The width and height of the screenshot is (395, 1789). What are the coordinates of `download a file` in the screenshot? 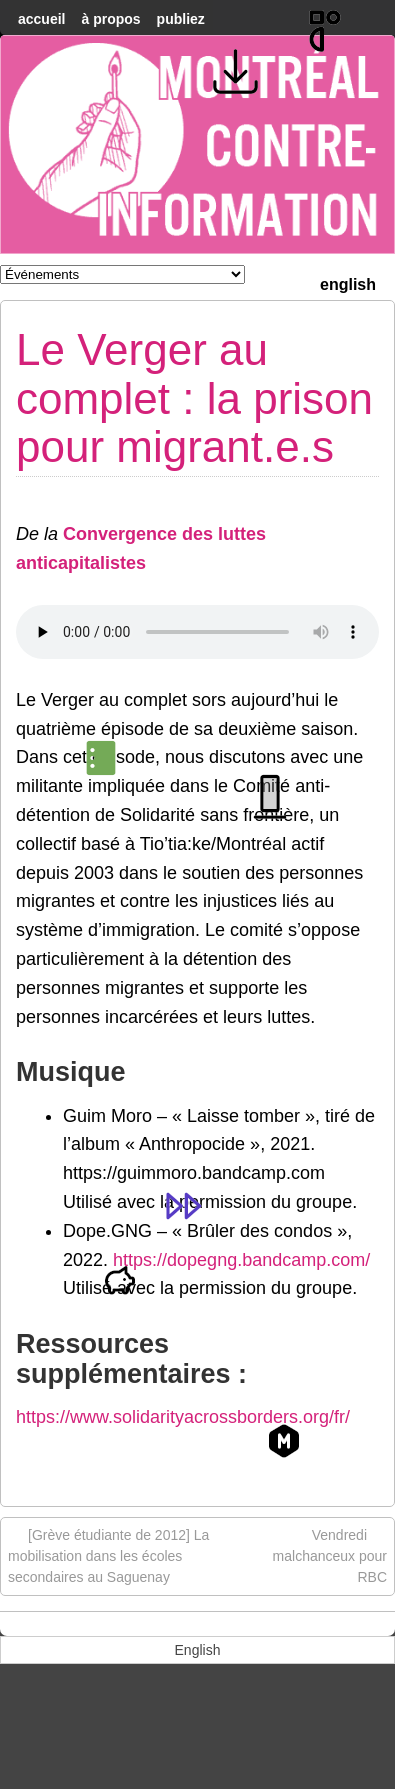 It's located at (235, 71).